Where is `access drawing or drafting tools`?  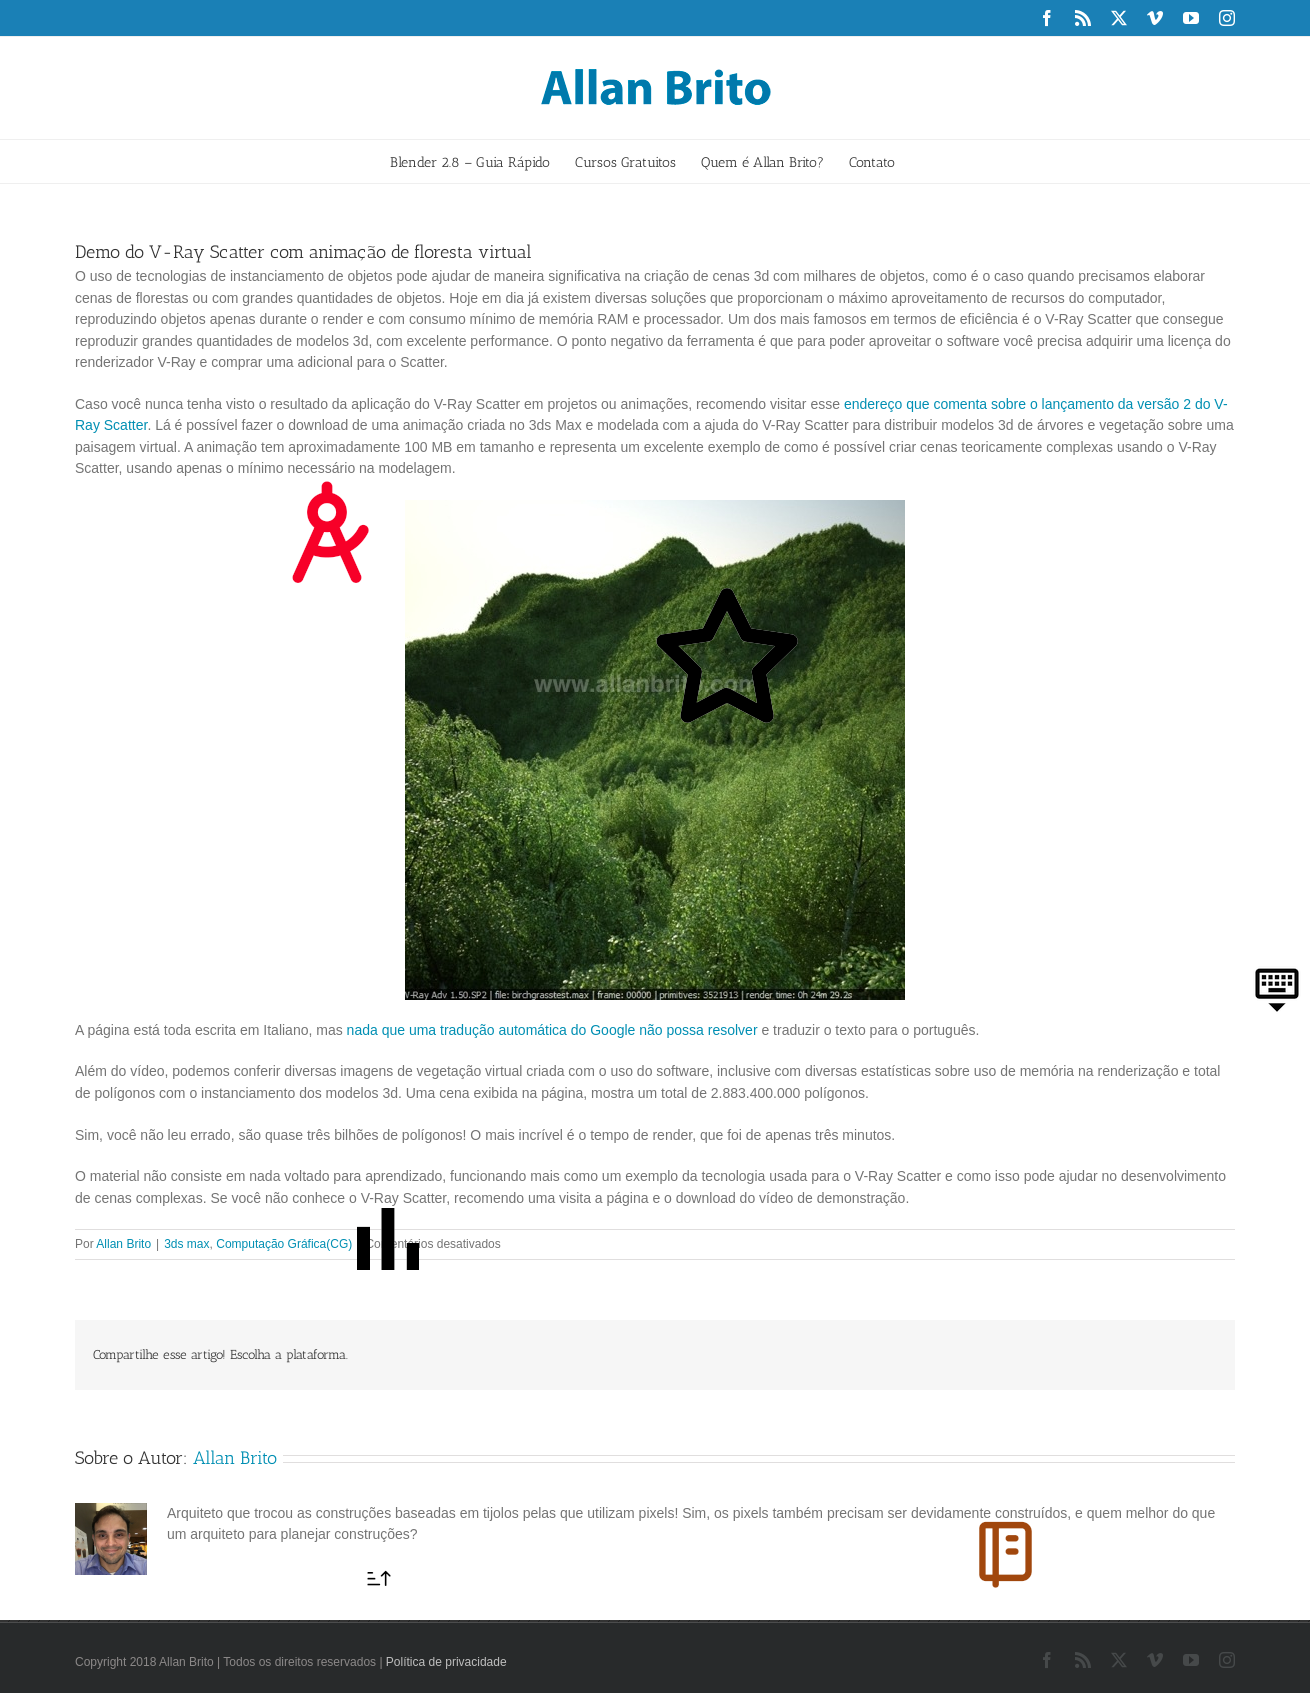 access drawing or drafting tools is located at coordinates (327, 534).